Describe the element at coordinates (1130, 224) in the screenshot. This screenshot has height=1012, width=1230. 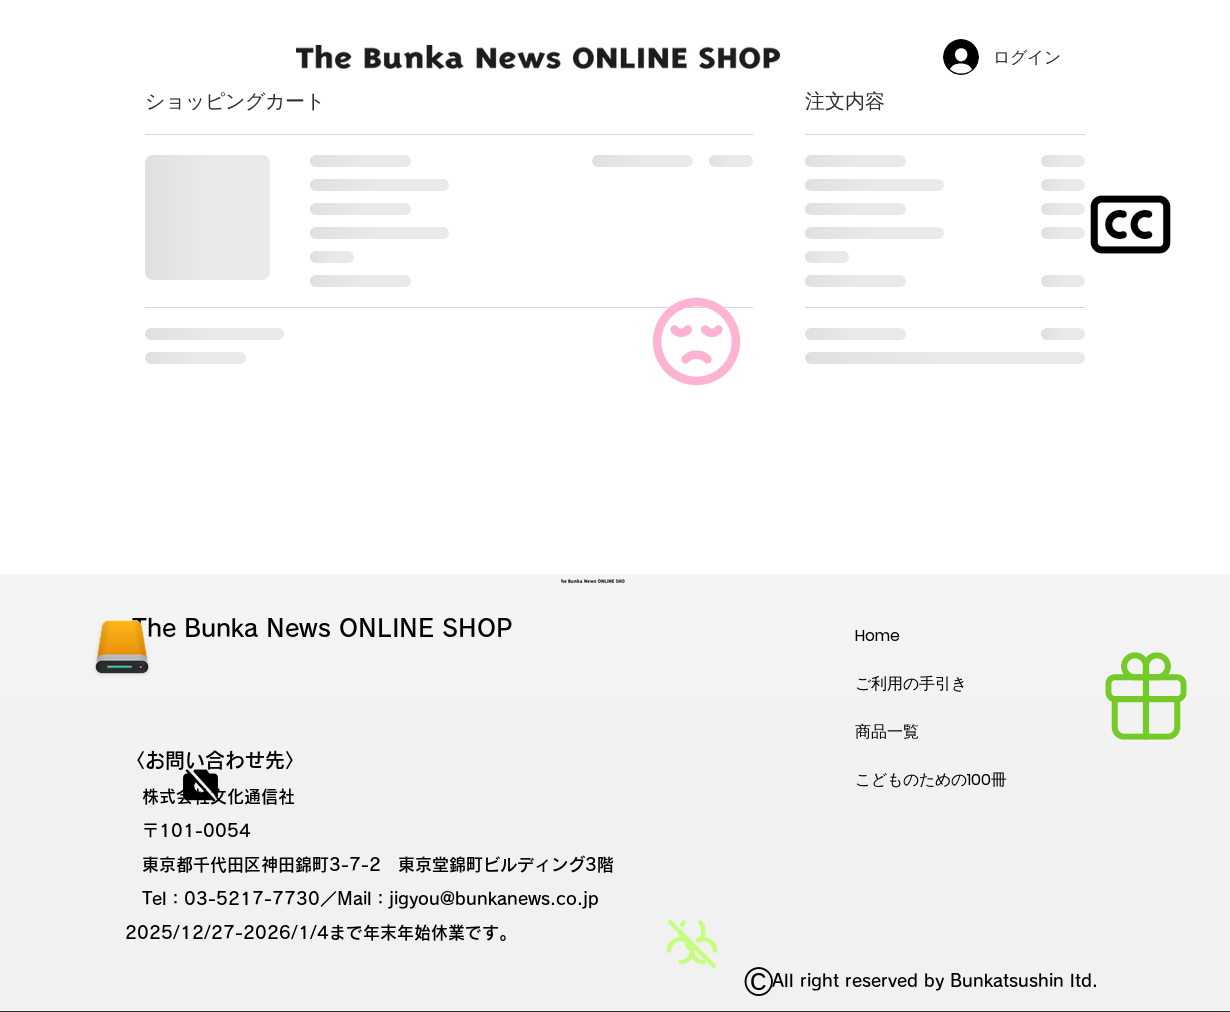
I see `enable closed captions for video content` at that location.